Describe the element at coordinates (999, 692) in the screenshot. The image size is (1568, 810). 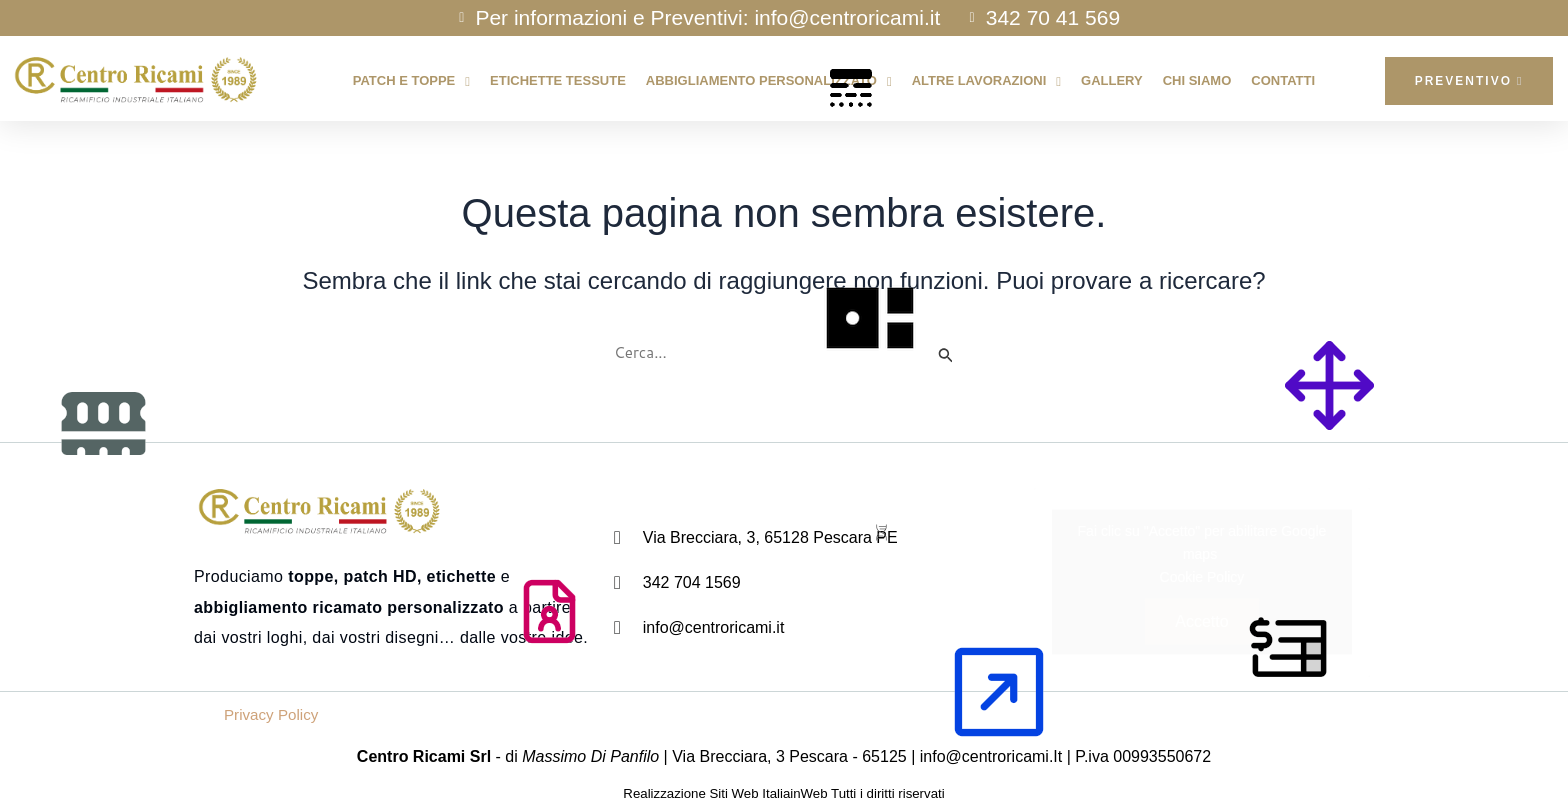
I see `open link in new window` at that location.